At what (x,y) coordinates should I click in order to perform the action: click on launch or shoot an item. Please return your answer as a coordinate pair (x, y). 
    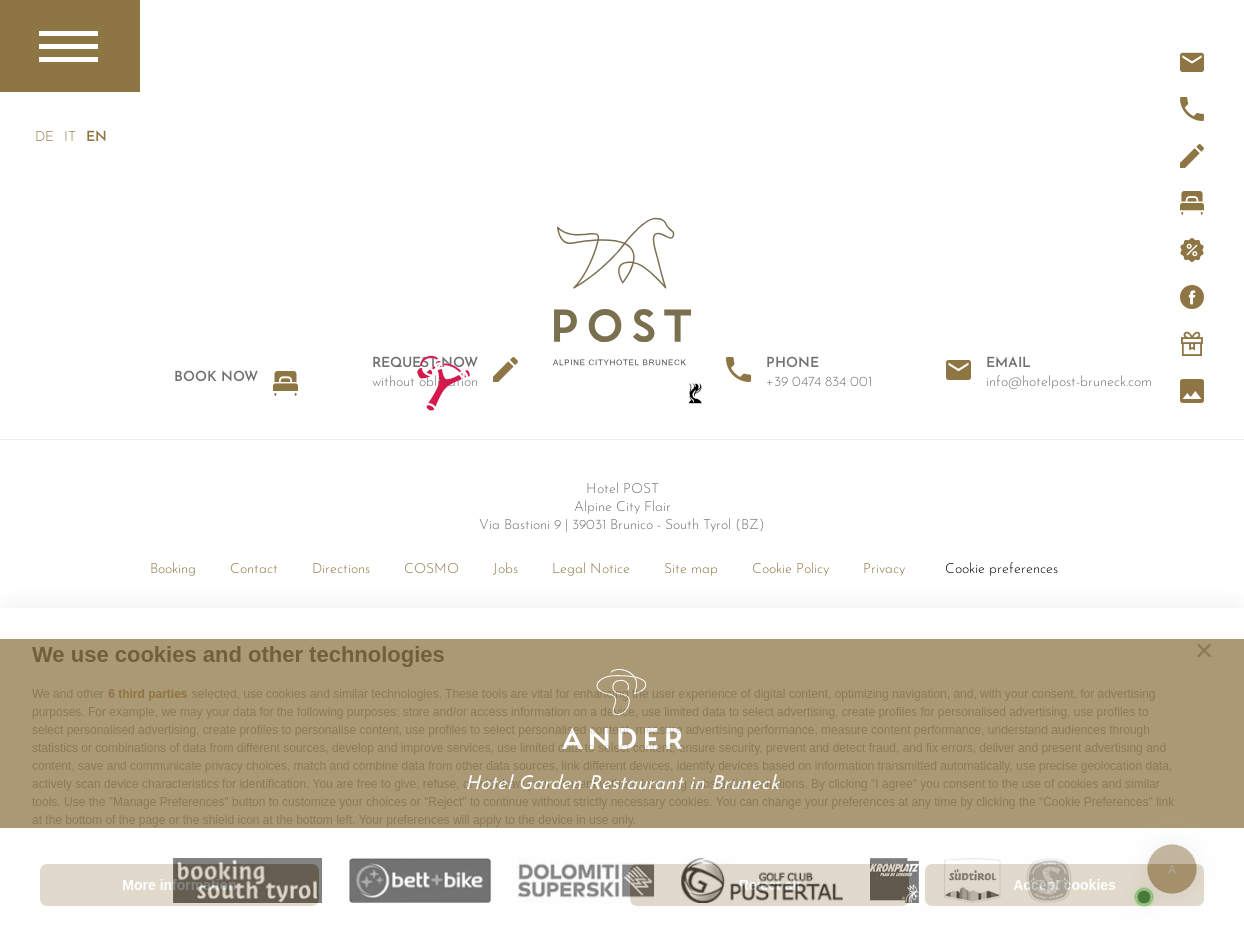
    Looking at the image, I should click on (442, 383).